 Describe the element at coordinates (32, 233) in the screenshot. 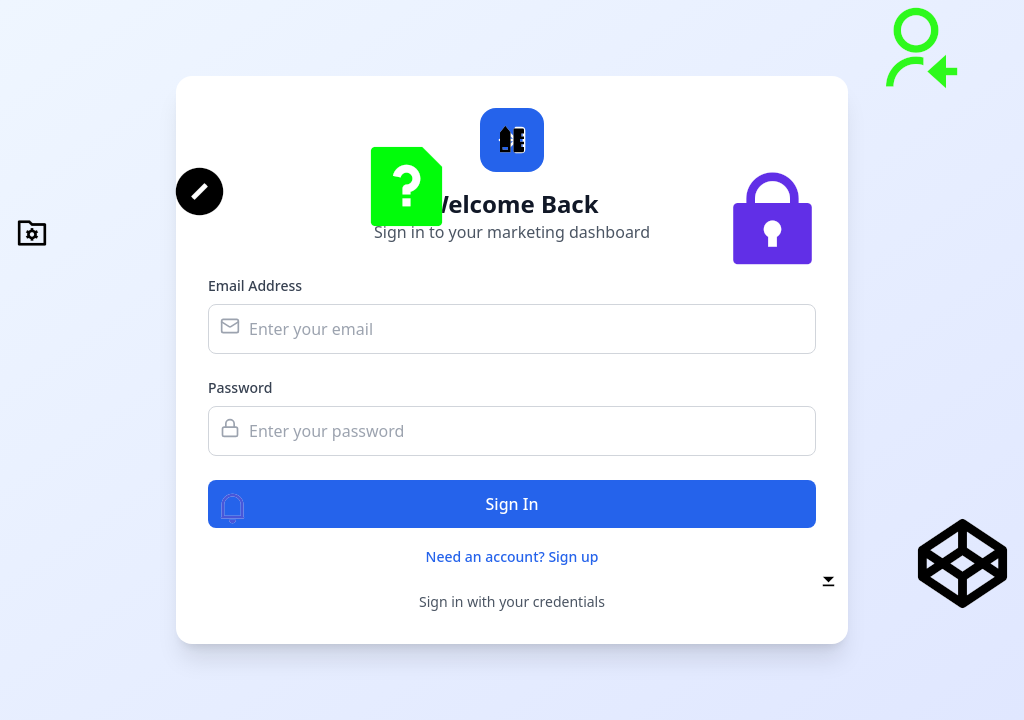

I see `access folder settings or preferences` at that location.